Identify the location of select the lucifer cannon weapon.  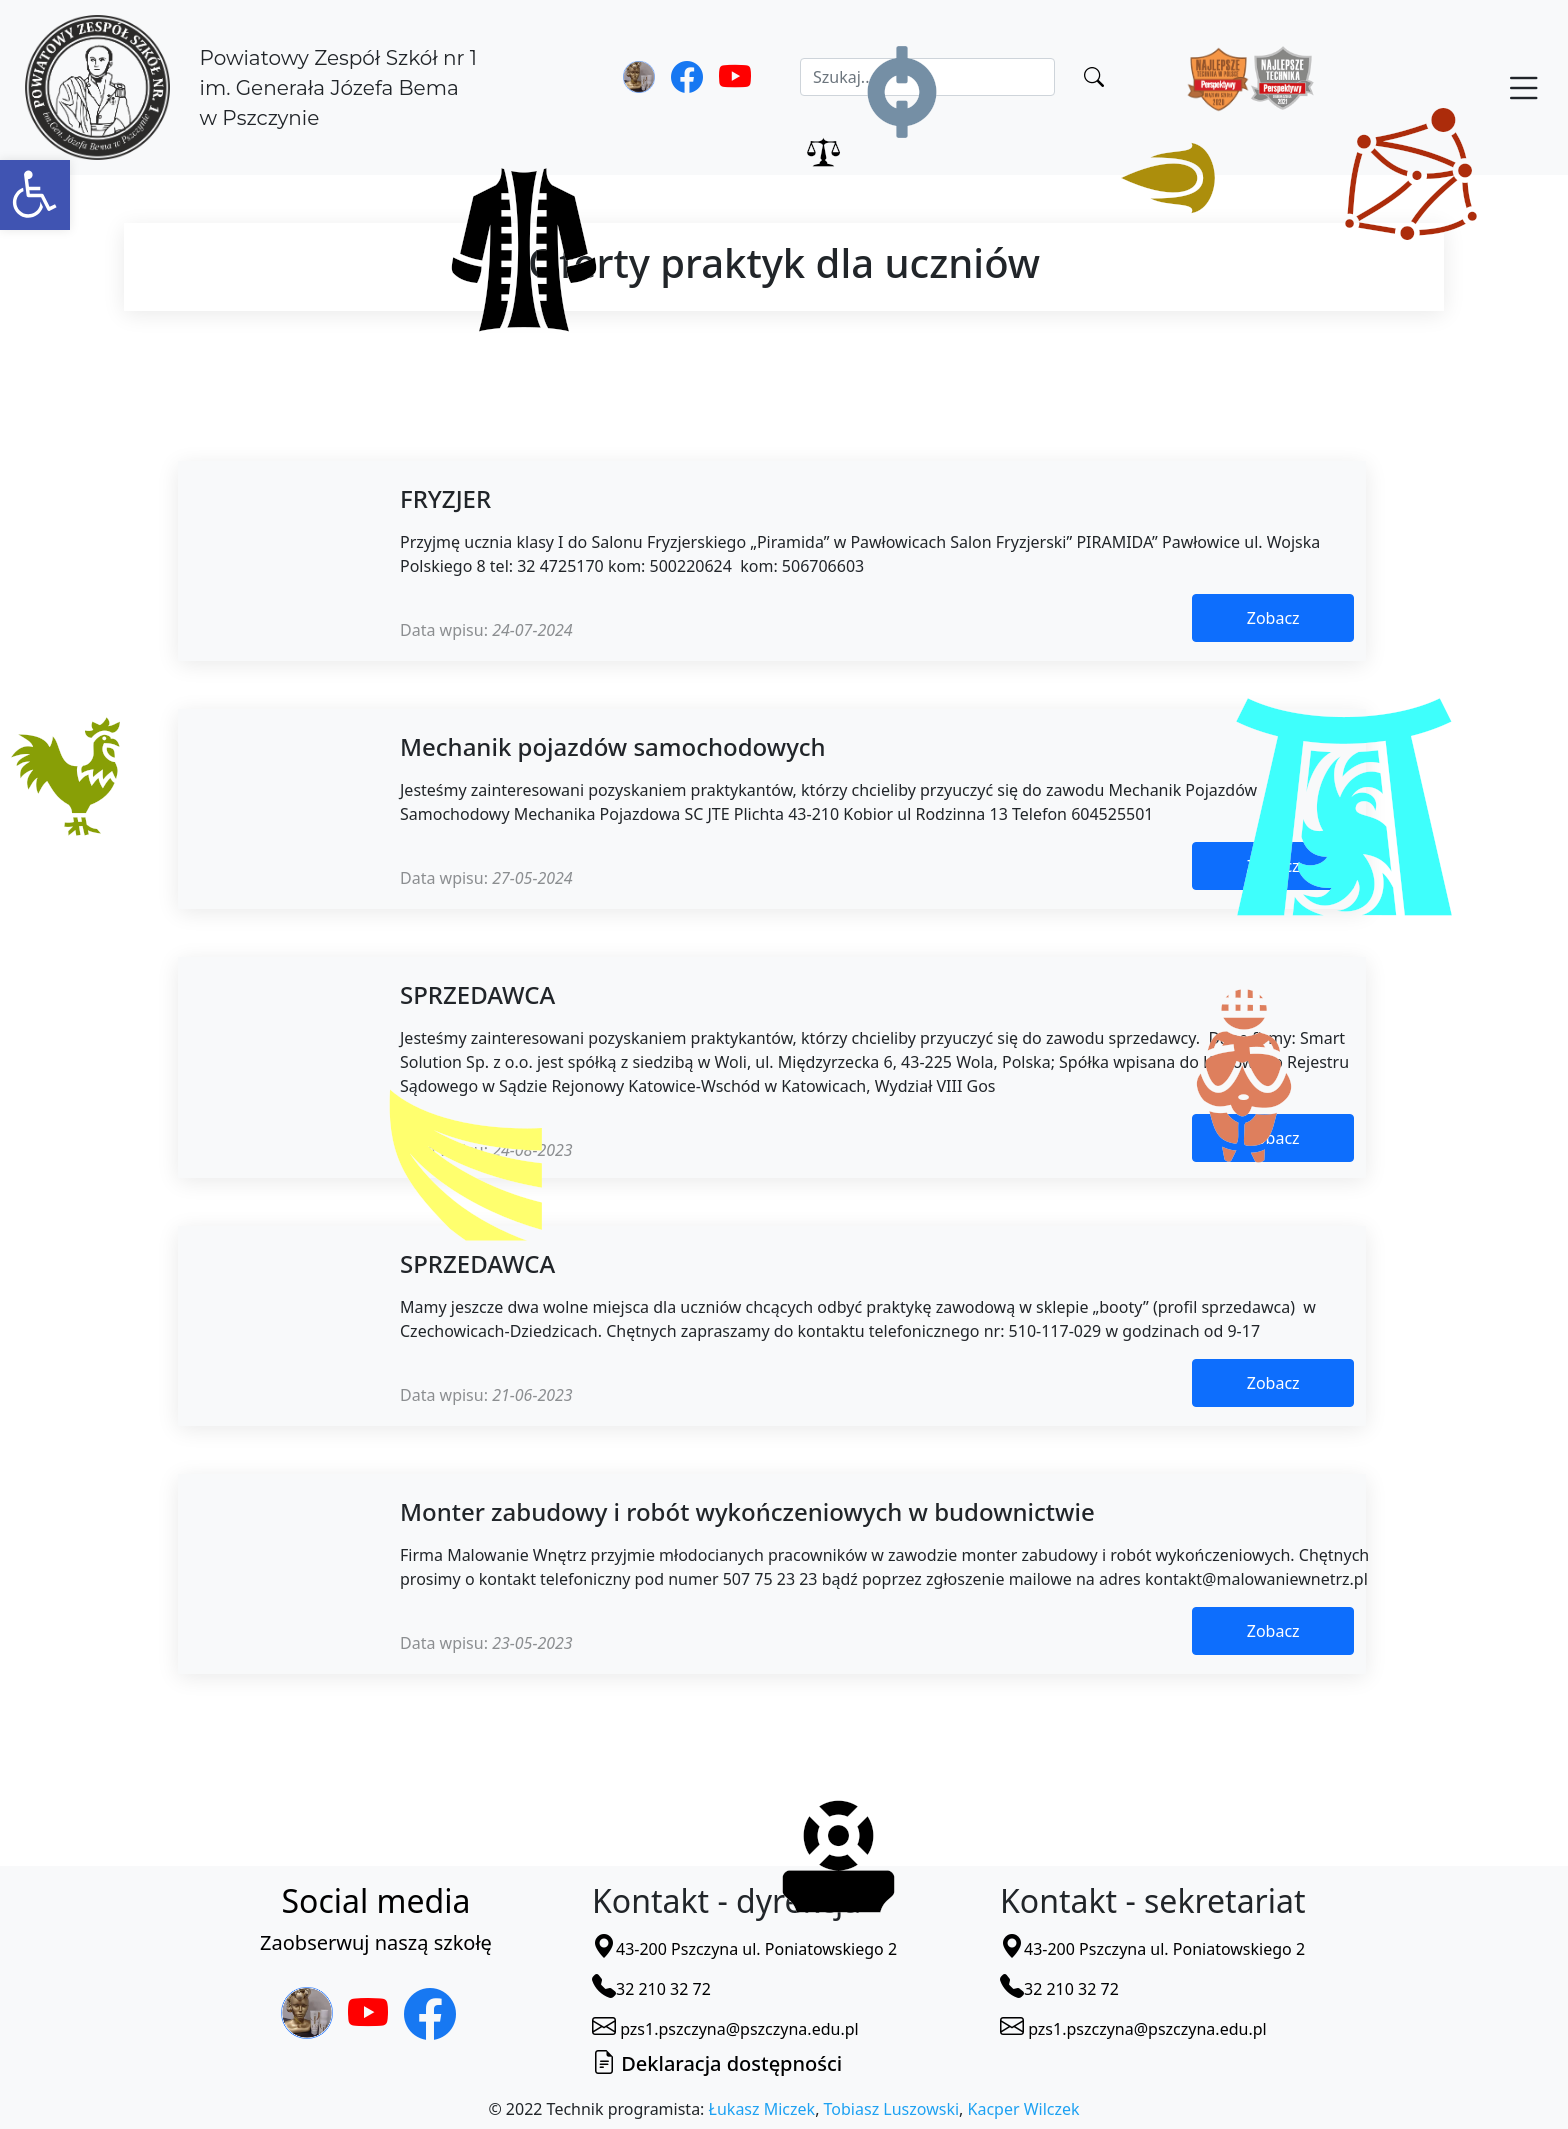
(1168, 178).